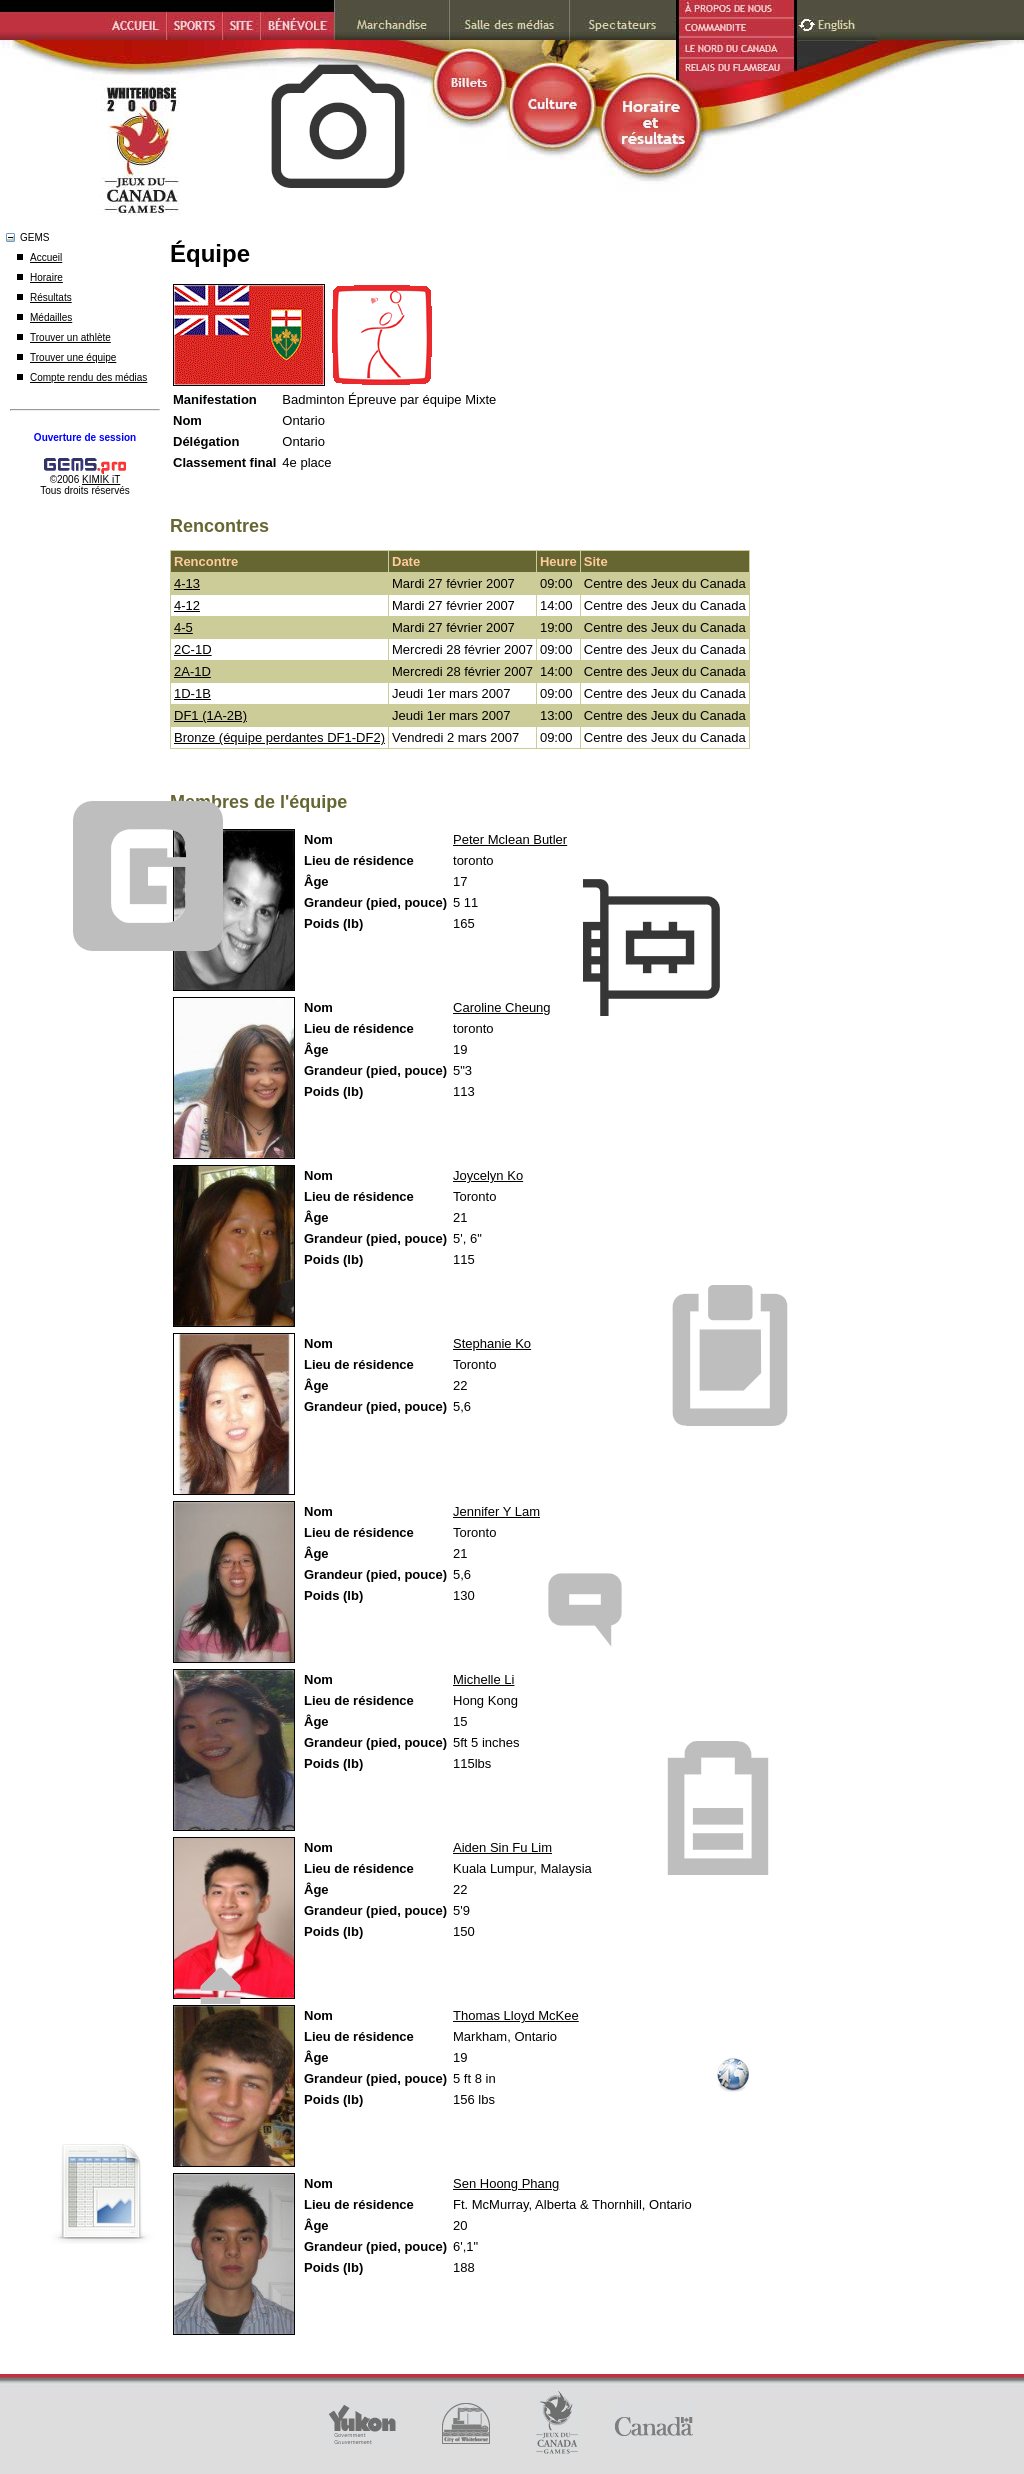  Describe the element at coordinates (220, 1987) in the screenshot. I see `eject disc or removable media` at that location.